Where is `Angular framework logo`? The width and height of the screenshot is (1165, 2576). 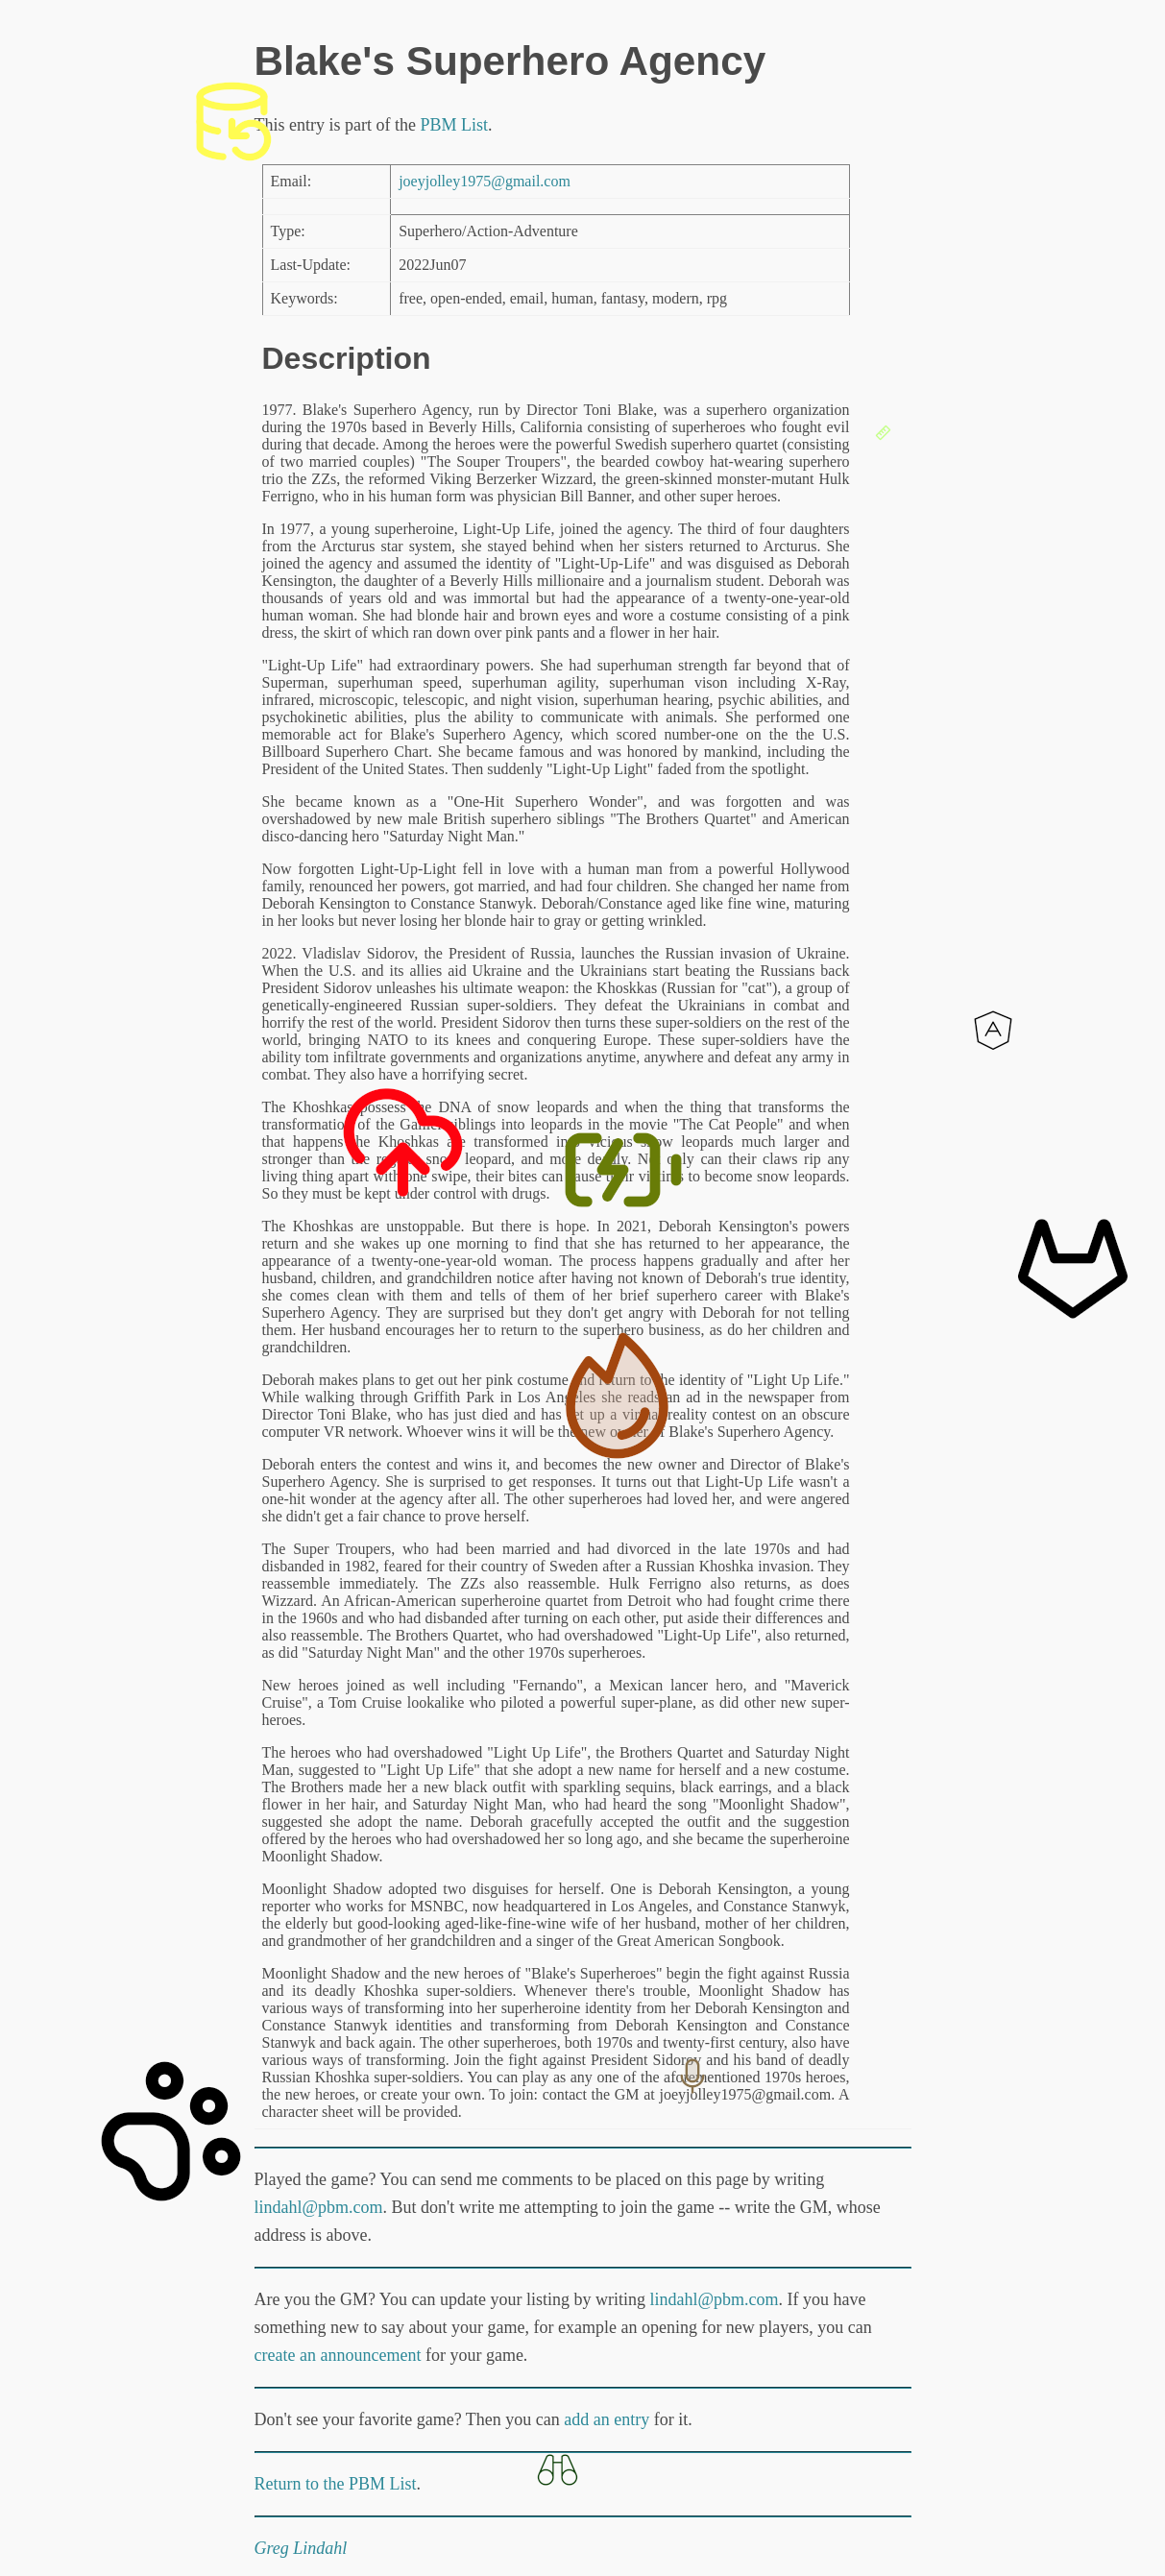
Angular framework logo is located at coordinates (993, 1030).